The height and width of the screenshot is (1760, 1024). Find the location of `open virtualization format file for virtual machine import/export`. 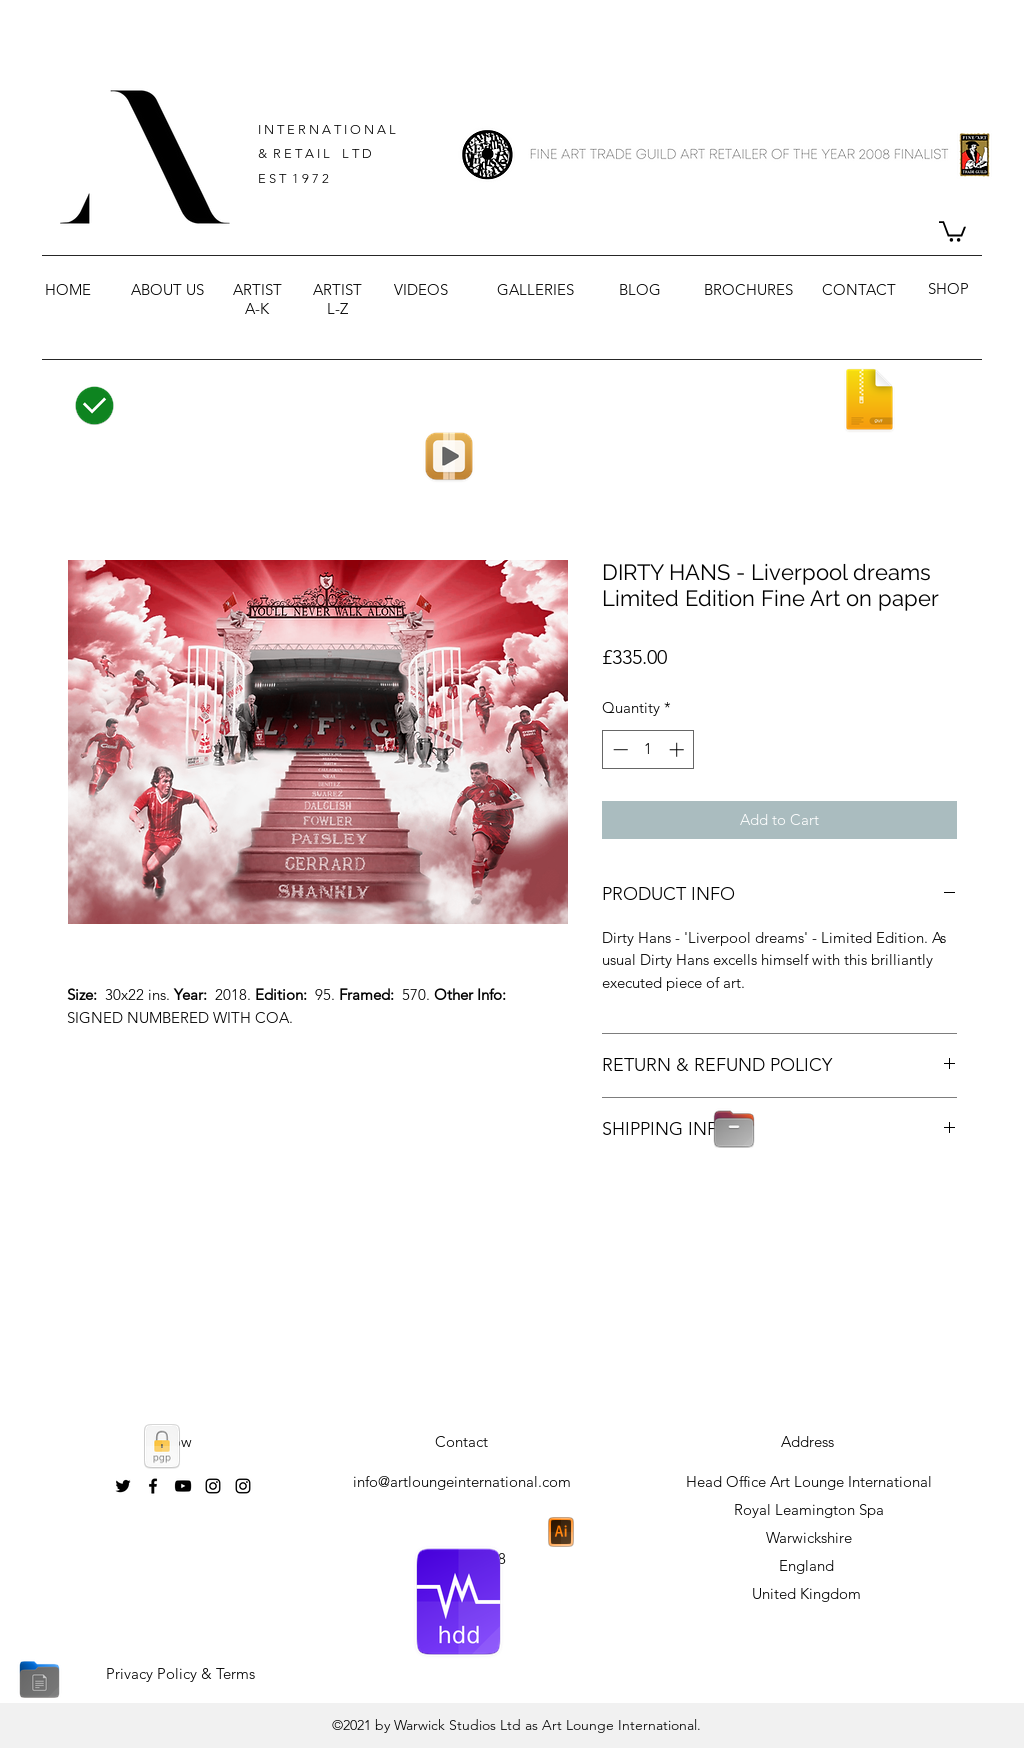

open virtualization format file for virtual machine import/export is located at coordinates (869, 400).